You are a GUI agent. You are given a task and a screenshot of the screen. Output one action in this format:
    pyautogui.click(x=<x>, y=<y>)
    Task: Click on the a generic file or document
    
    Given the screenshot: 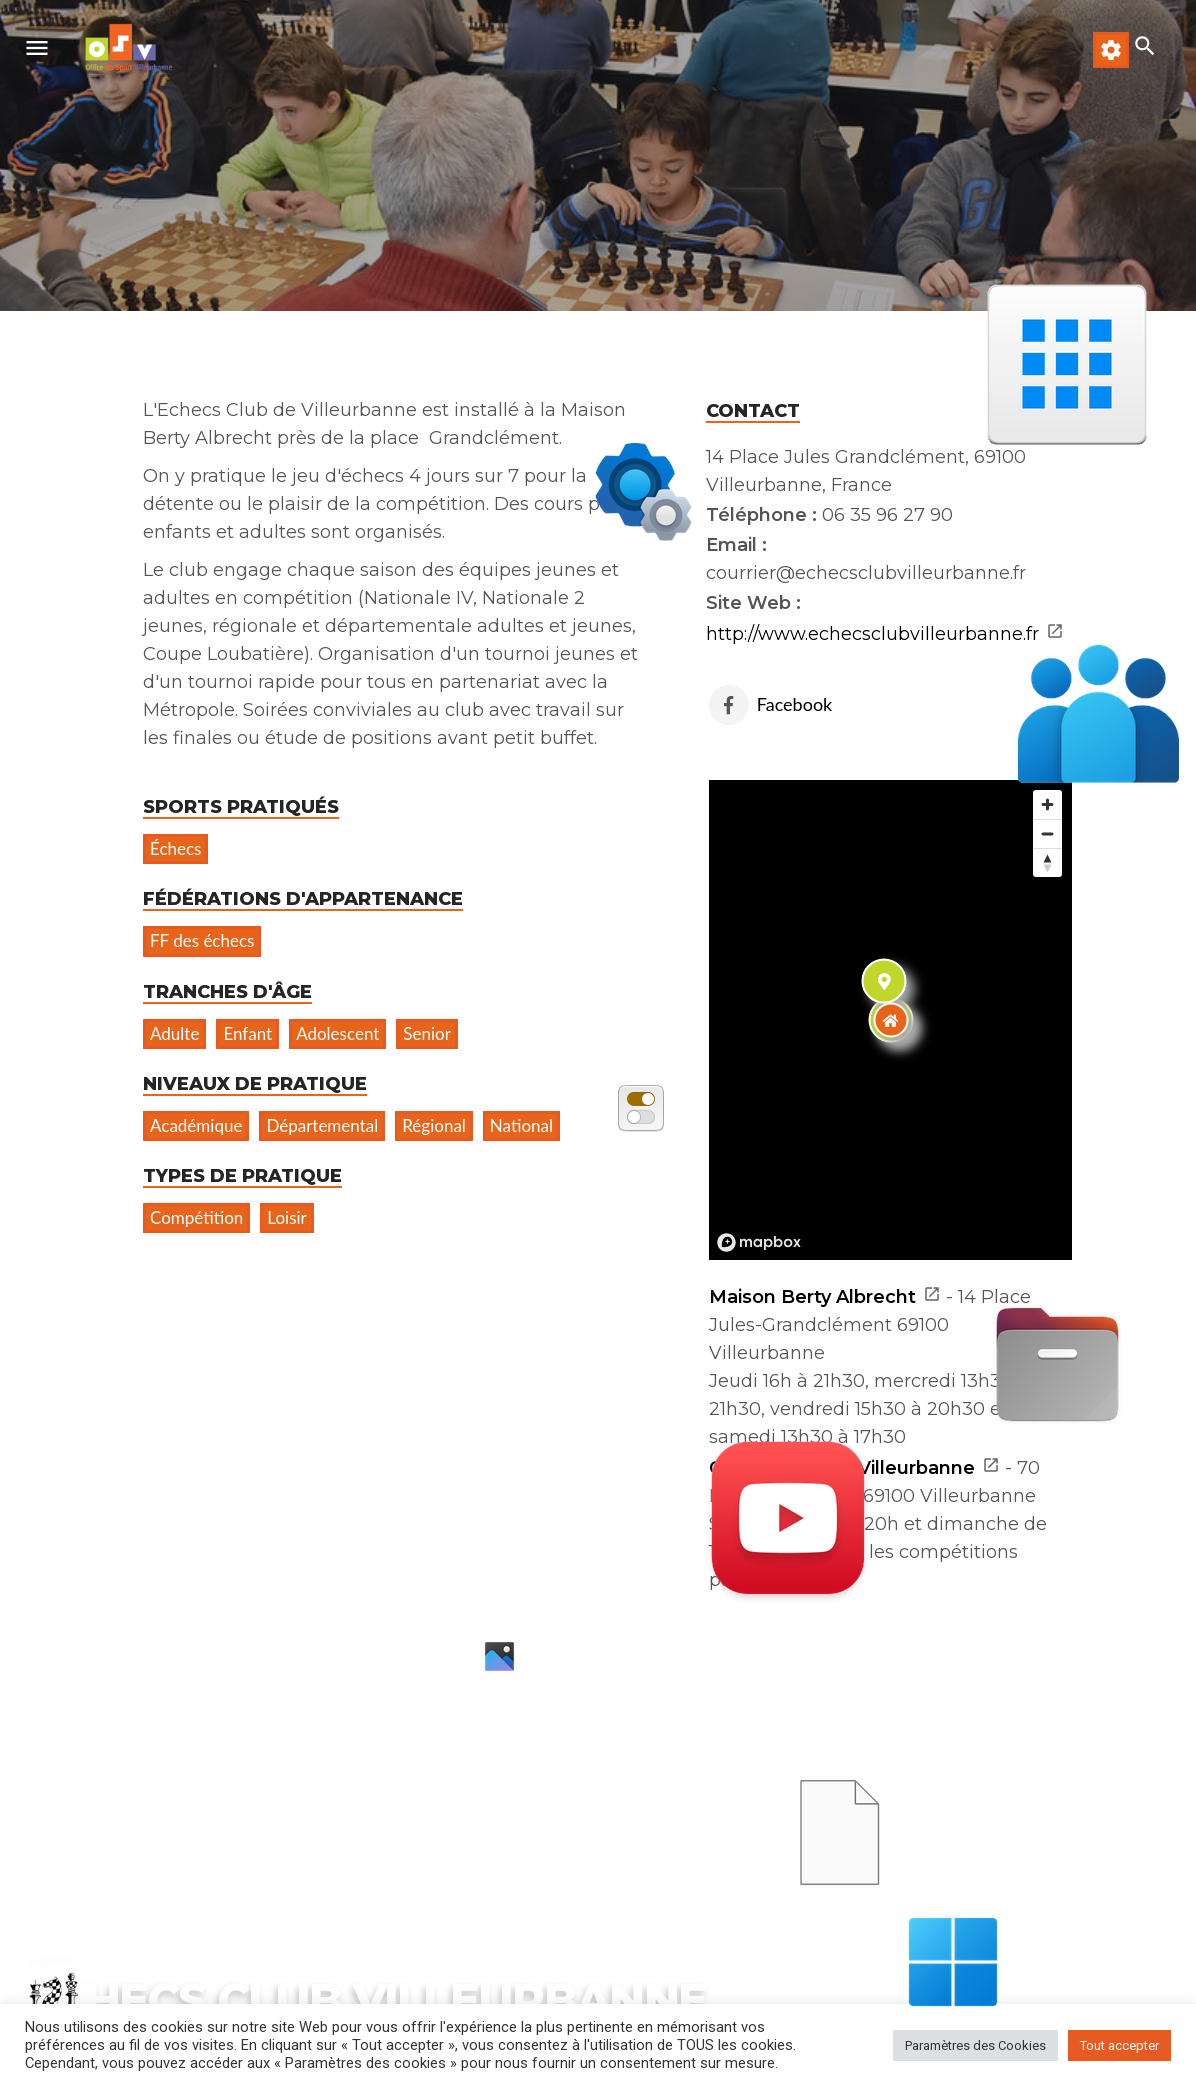 What is the action you would take?
    pyautogui.click(x=839, y=1832)
    